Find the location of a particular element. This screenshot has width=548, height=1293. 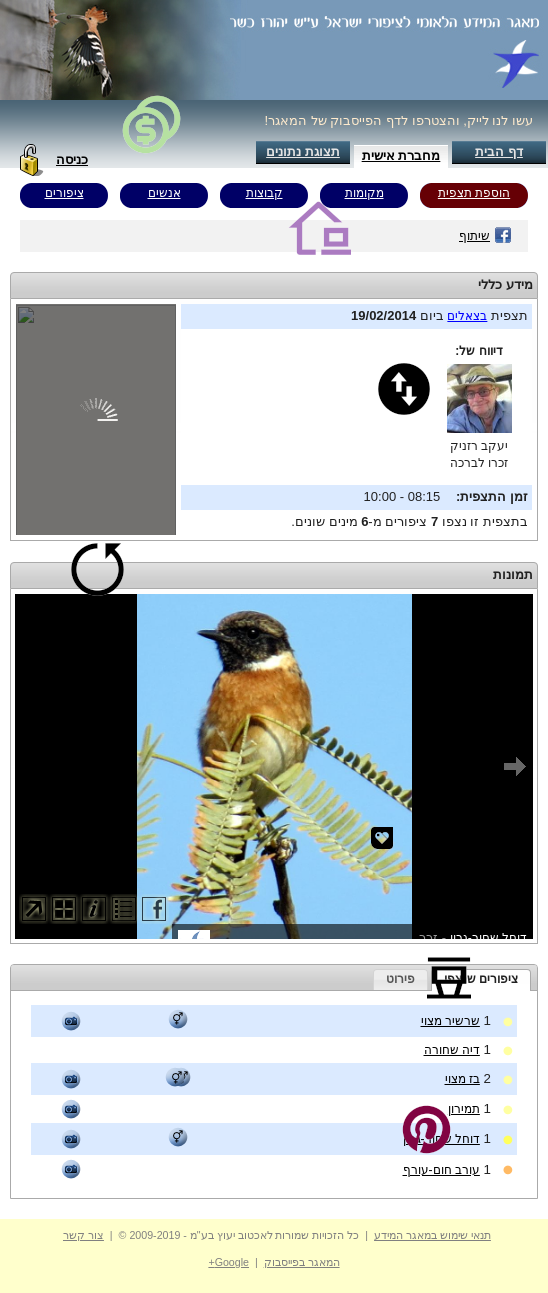

view your coin balance or currency is located at coordinates (151, 124).